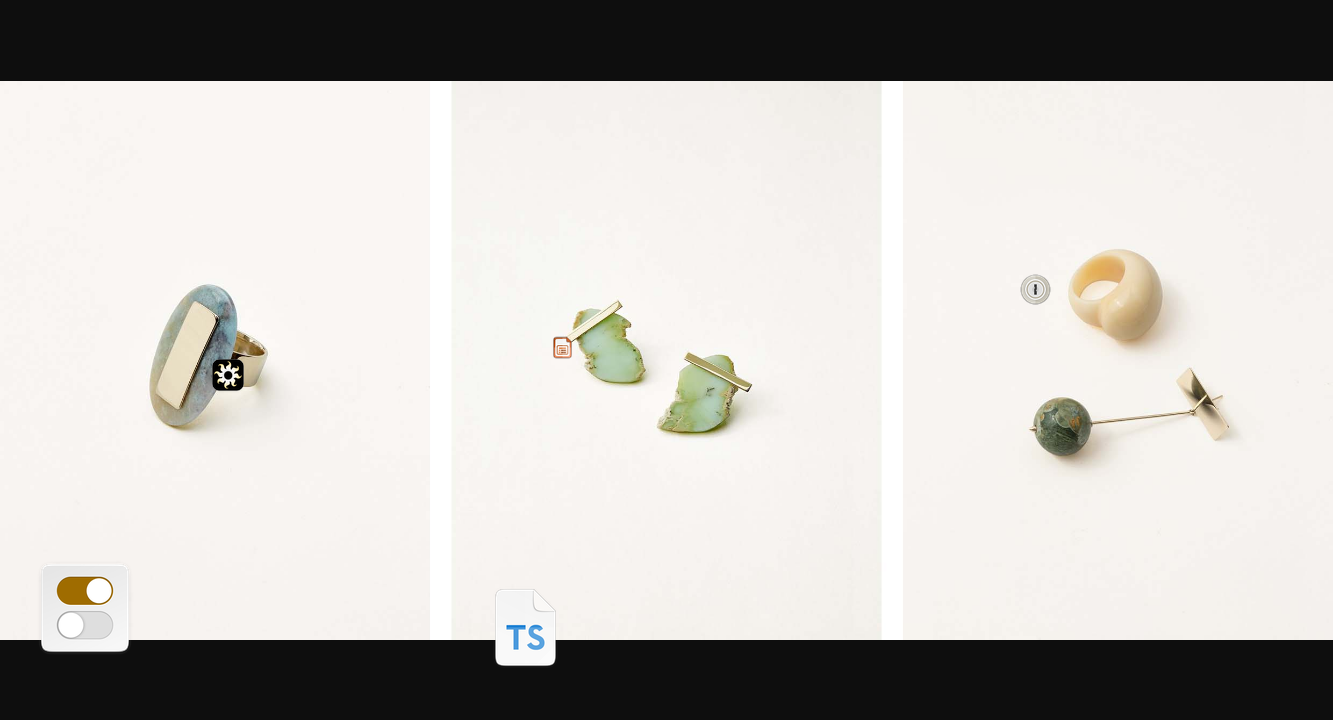 The width and height of the screenshot is (1333, 720). Describe the element at coordinates (562, 347) in the screenshot. I see `libreoffice impress presentation template file` at that location.